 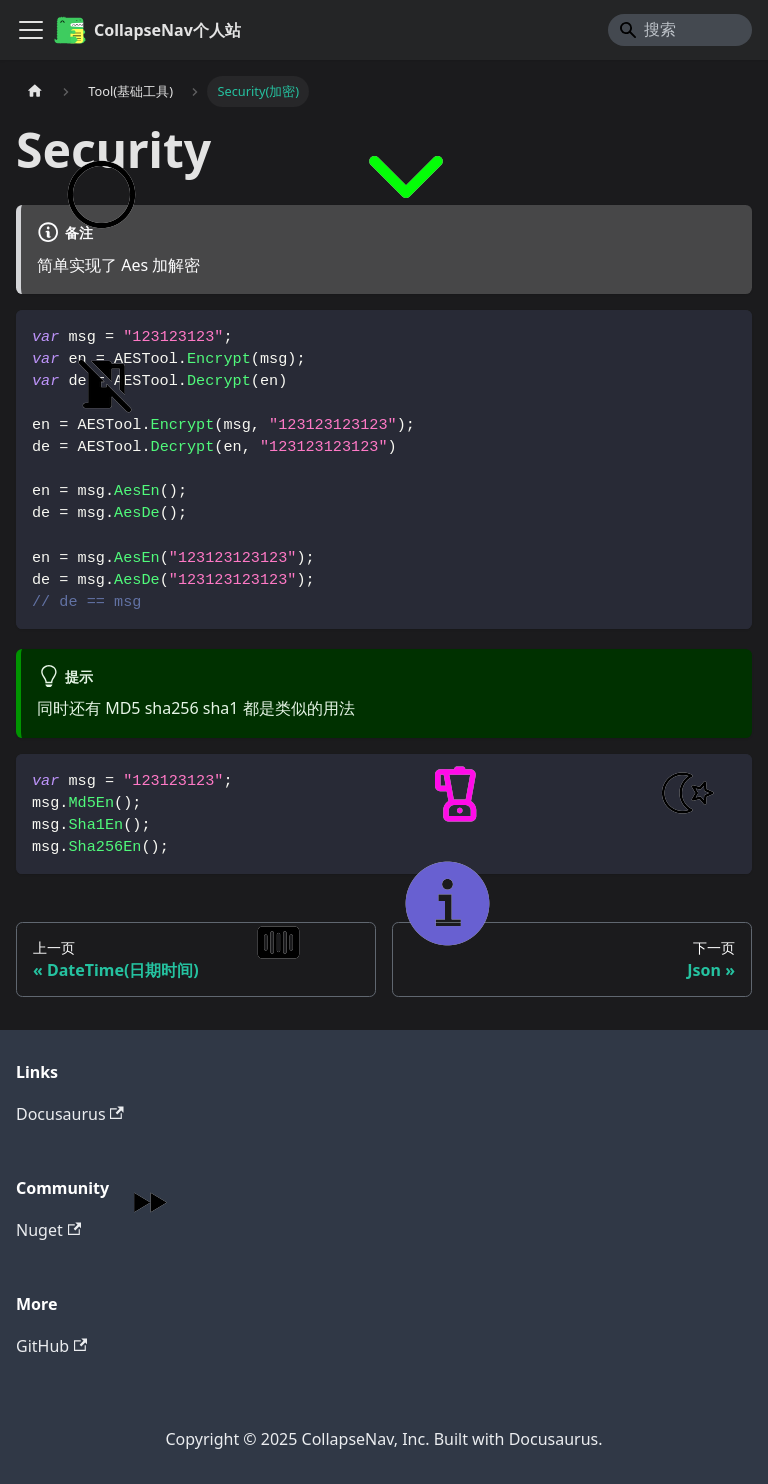 What do you see at coordinates (457, 794) in the screenshot?
I see `kitchen blender appliance icon` at bounding box center [457, 794].